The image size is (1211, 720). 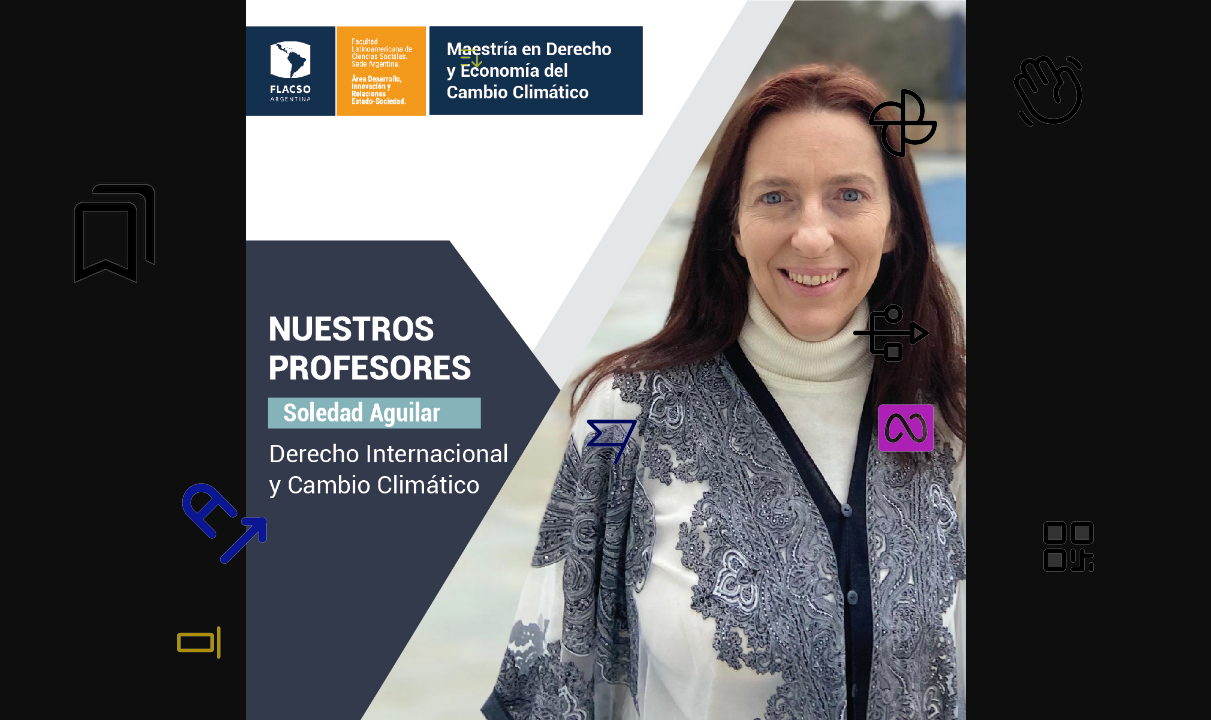 What do you see at coordinates (1068, 546) in the screenshot?
I see `scan or generate a qr code` at bounding box center [1068, 546].